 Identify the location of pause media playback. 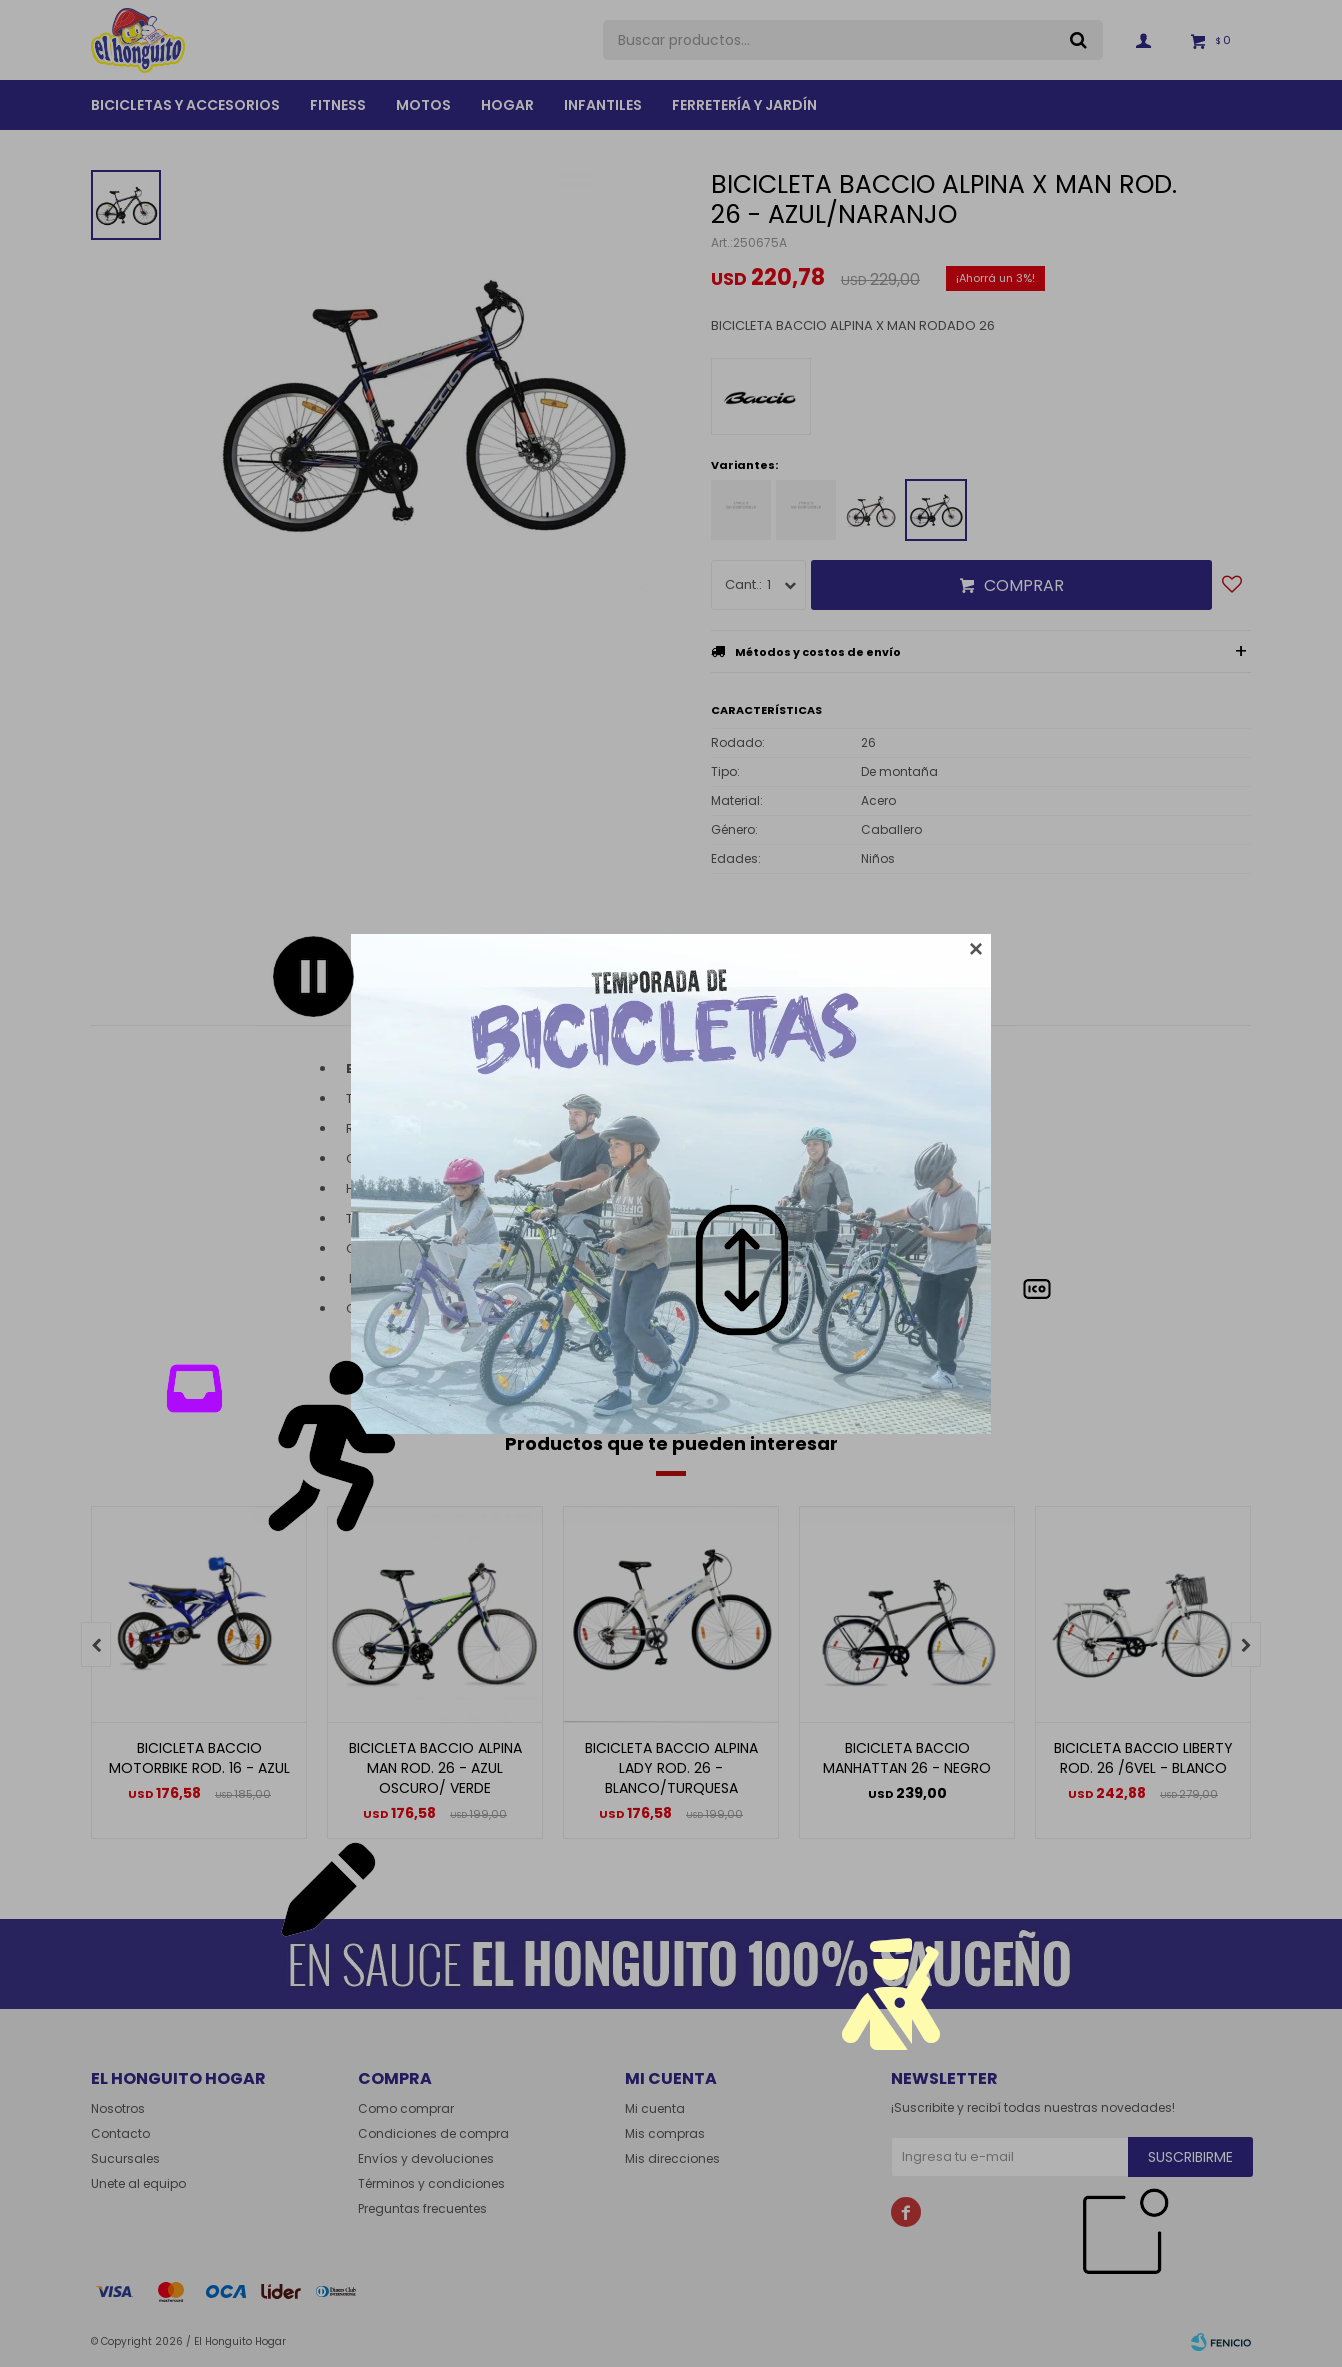
(313, 976).